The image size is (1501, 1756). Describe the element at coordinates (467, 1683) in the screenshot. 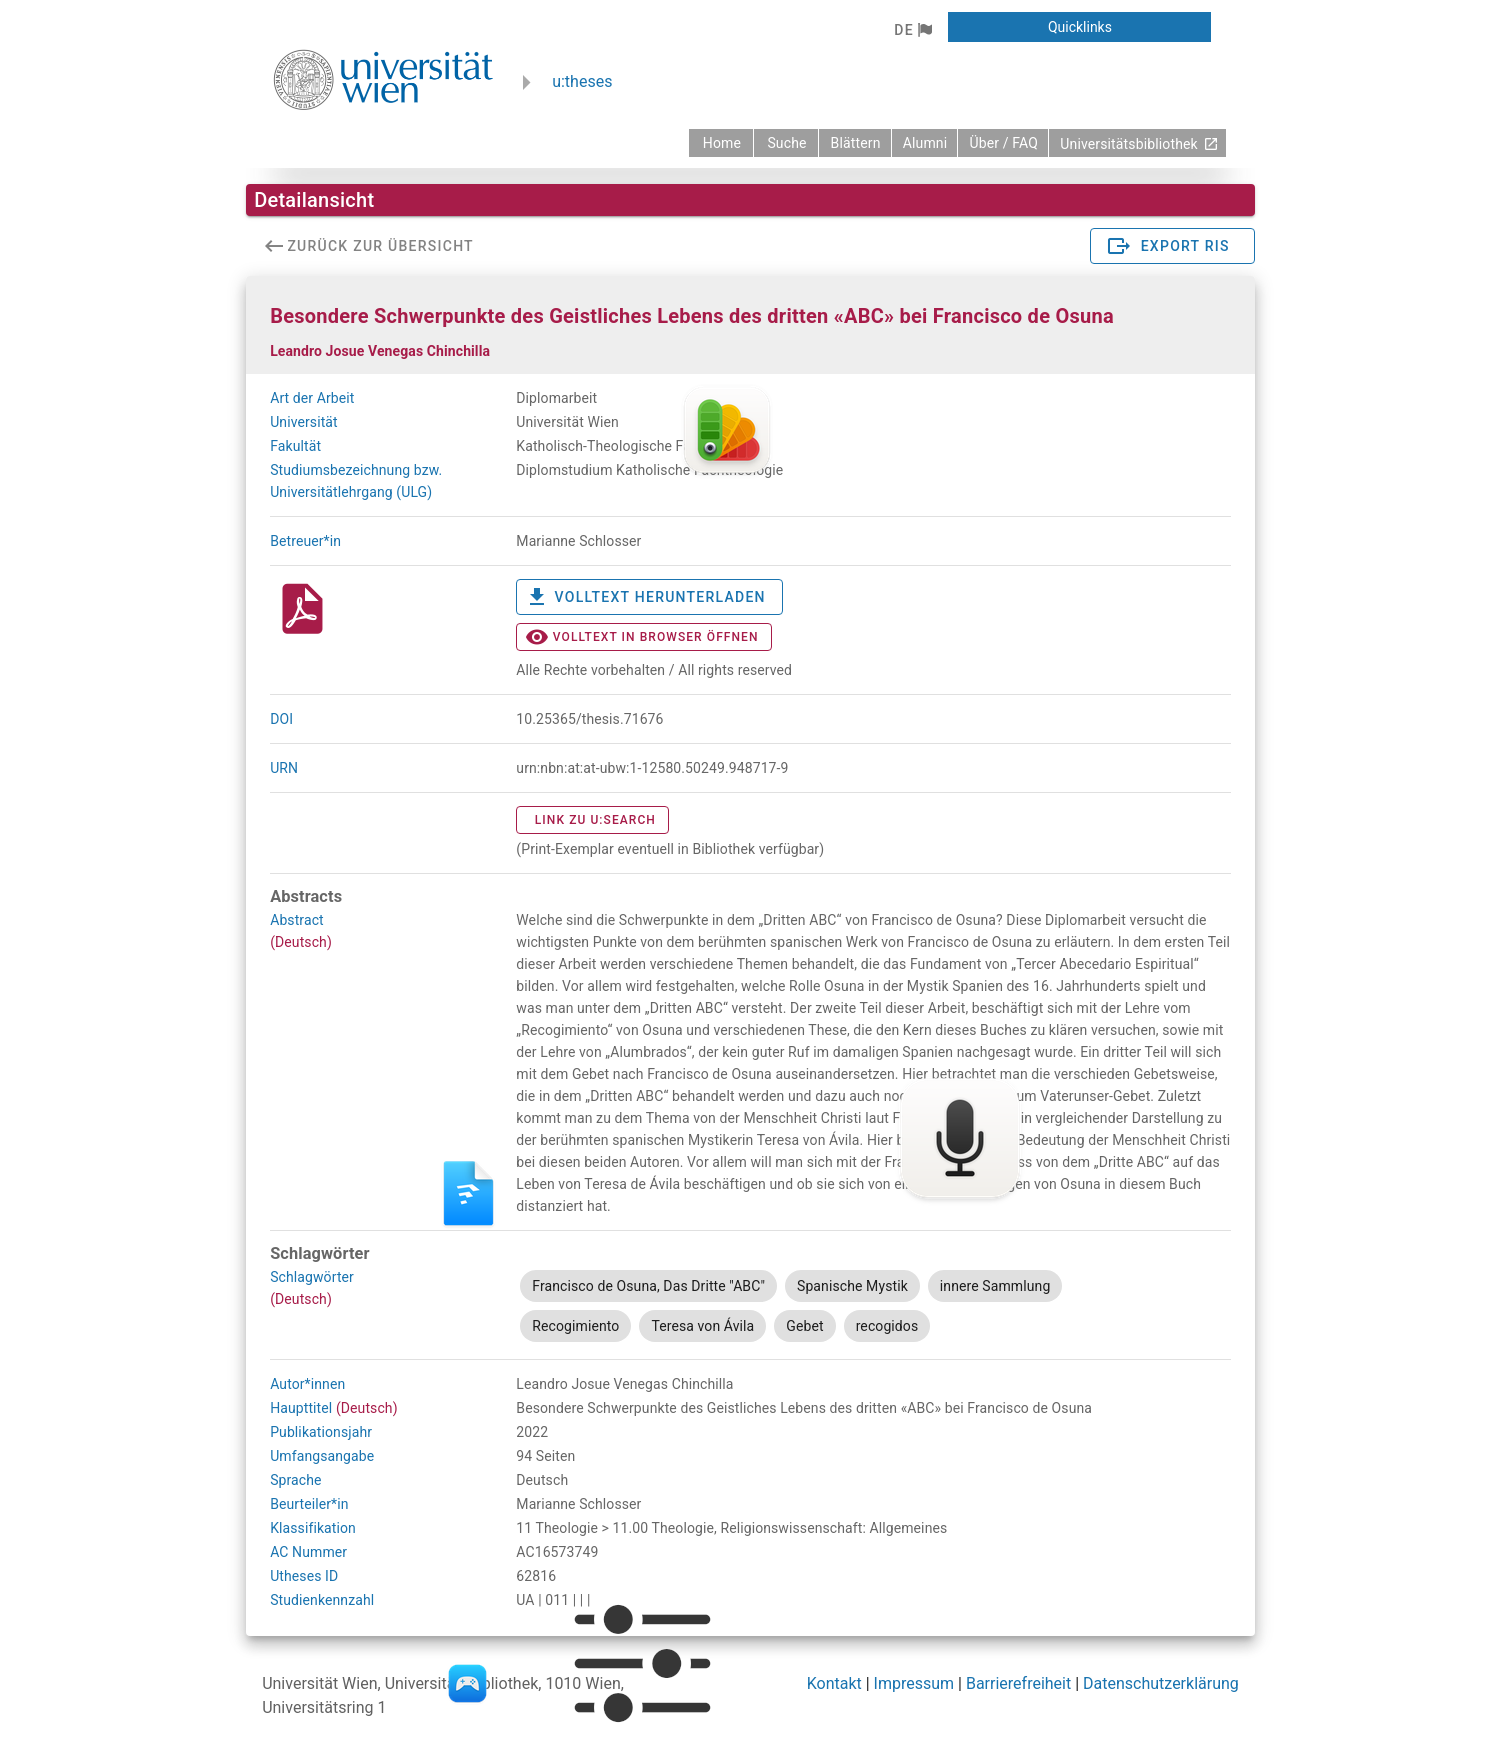

I see `open pcsx playstation emulator` at that location.